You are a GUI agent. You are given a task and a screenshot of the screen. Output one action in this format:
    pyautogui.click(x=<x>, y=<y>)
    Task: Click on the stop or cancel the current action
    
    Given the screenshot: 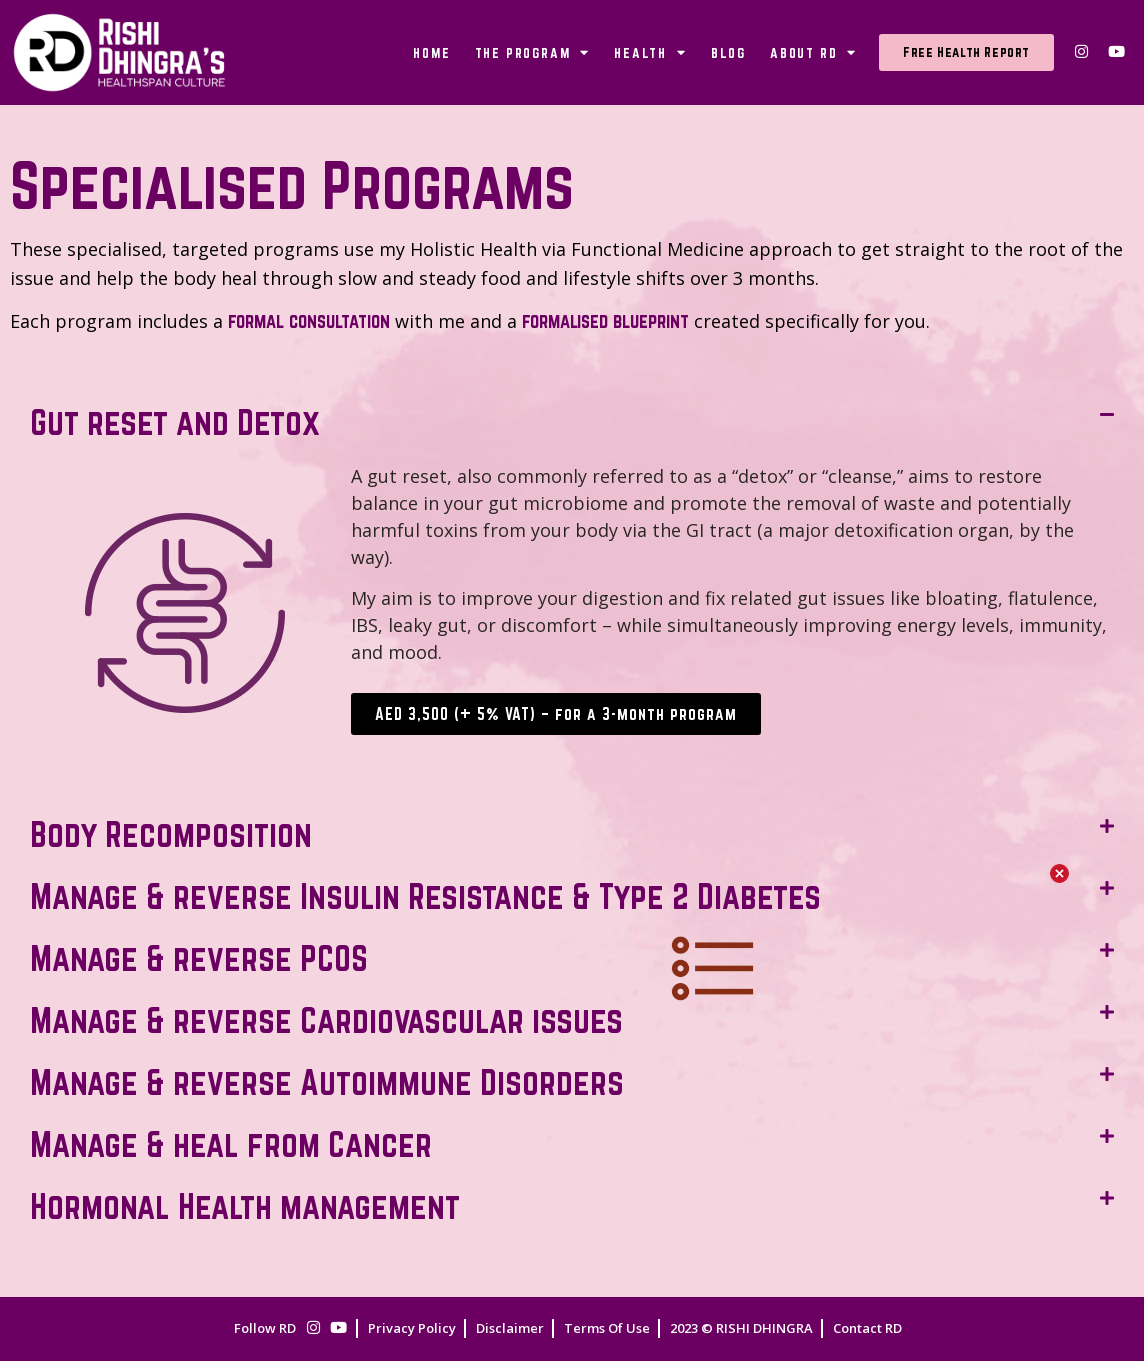 What is the action you would take?
    pyautogui.click(x=1059, y=873)
    